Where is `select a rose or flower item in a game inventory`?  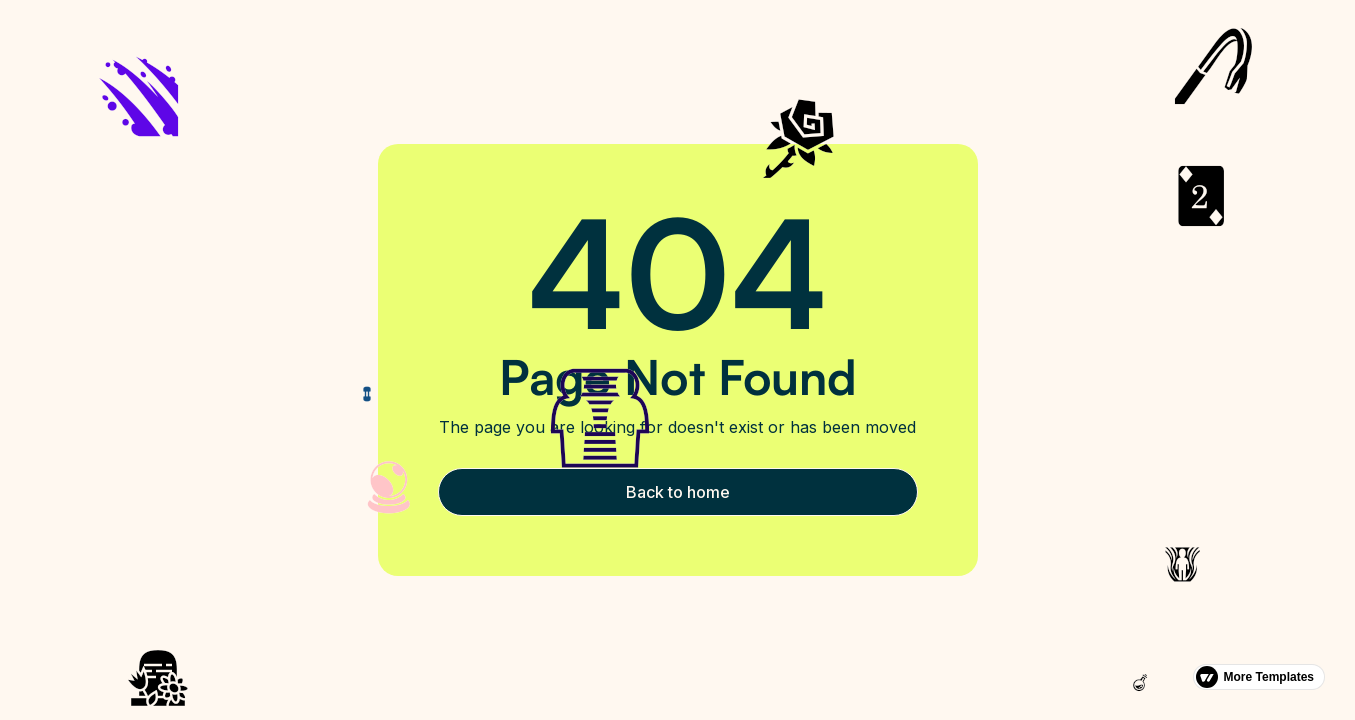 select a rose or flower item in a game inventory is located at coordinates (794, 138).